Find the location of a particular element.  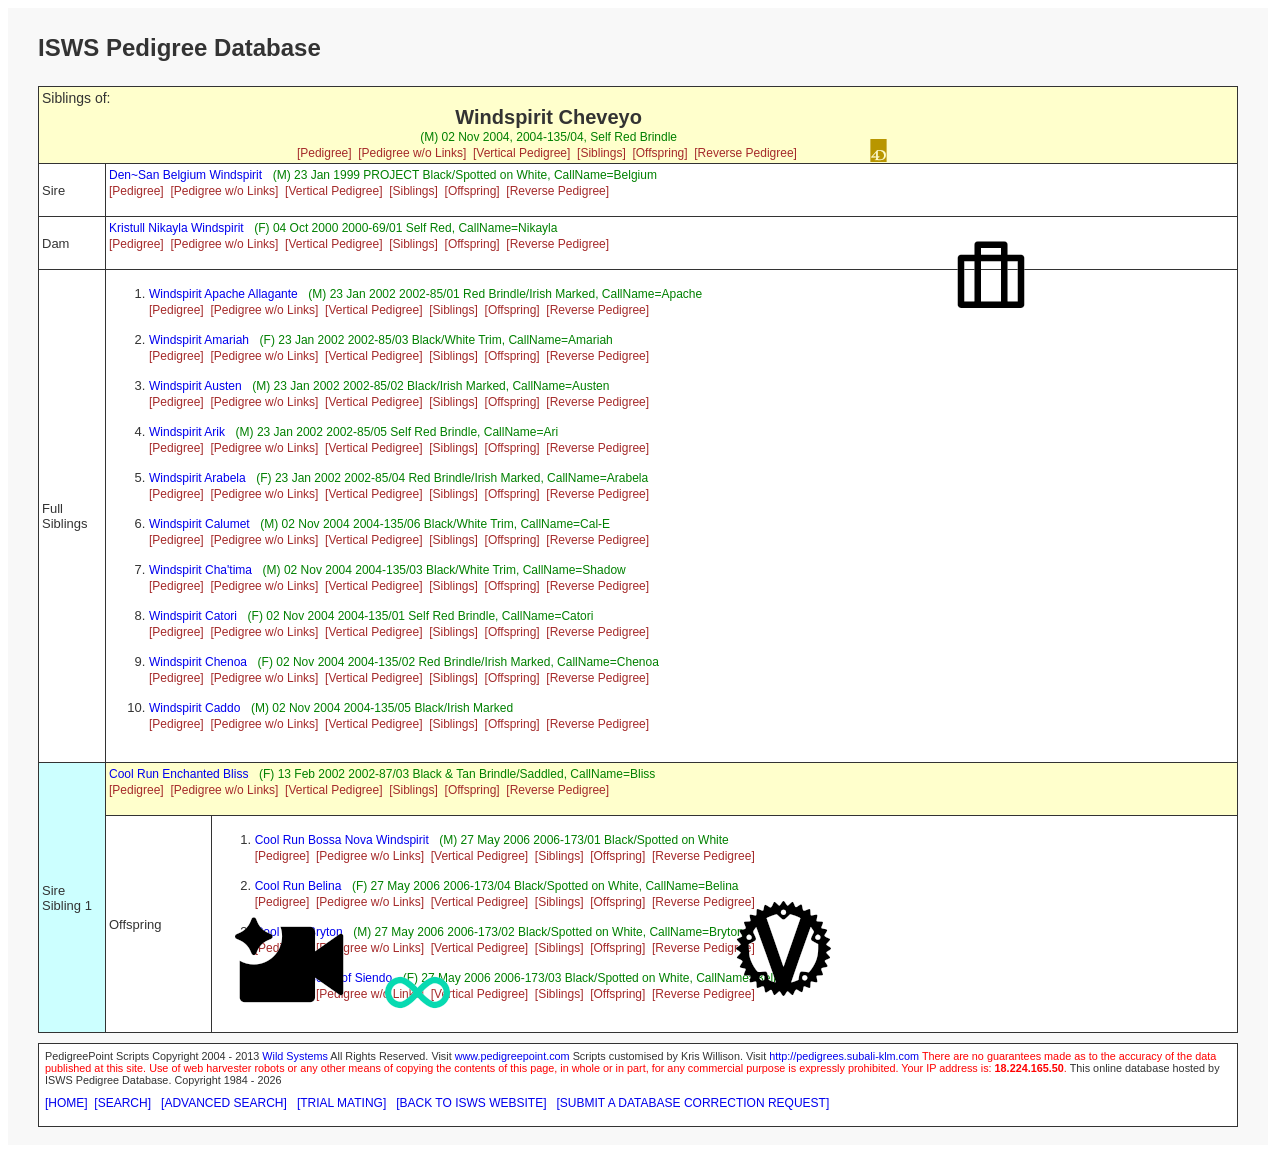

open vaultwarden password manager is located at coordinates (783, 948).